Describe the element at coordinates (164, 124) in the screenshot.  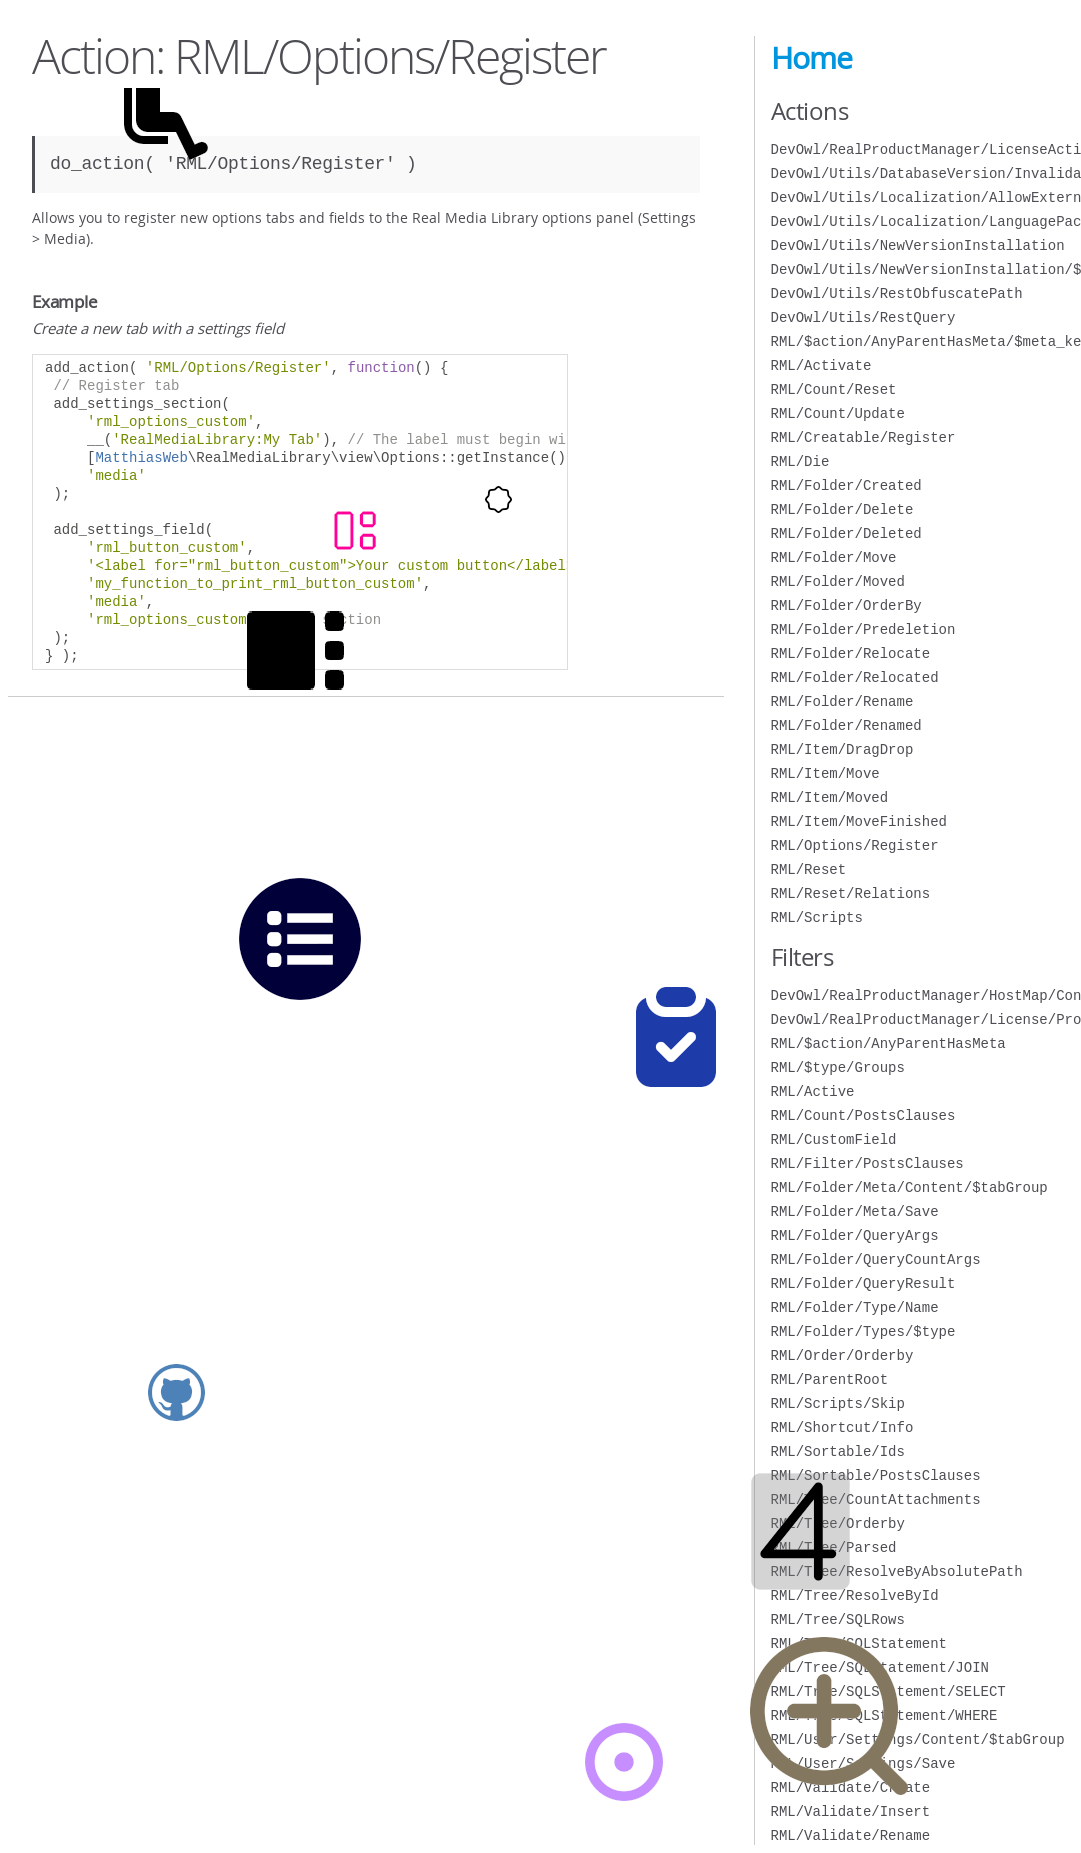
I see `select extra legroom seating option` at that location.